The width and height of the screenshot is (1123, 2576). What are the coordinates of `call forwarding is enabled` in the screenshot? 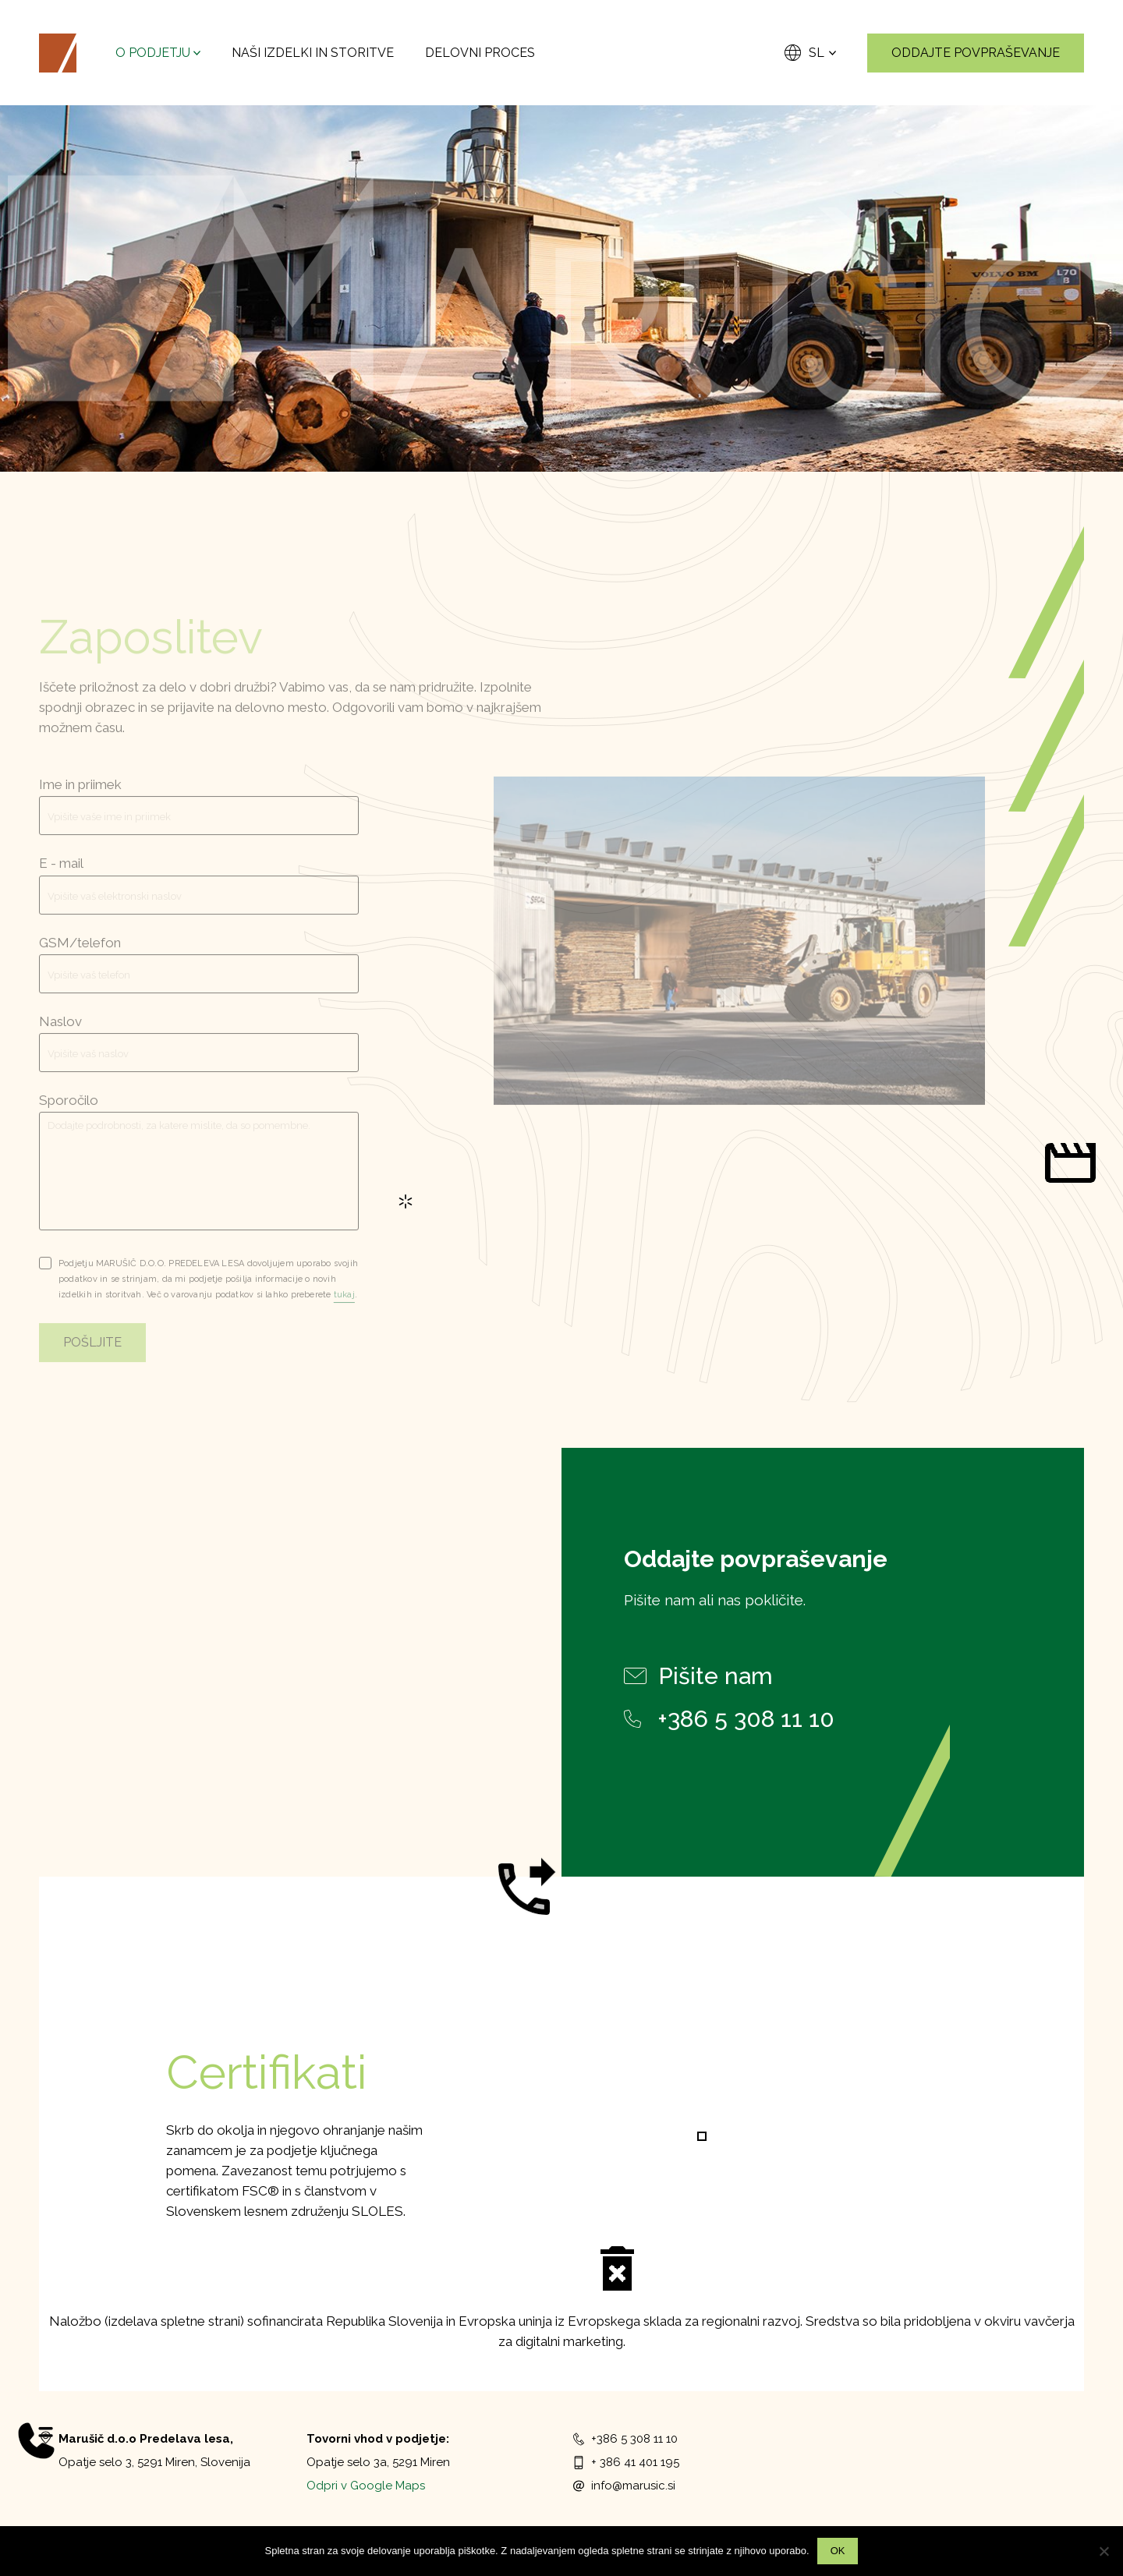 It's located at (524, 1889).